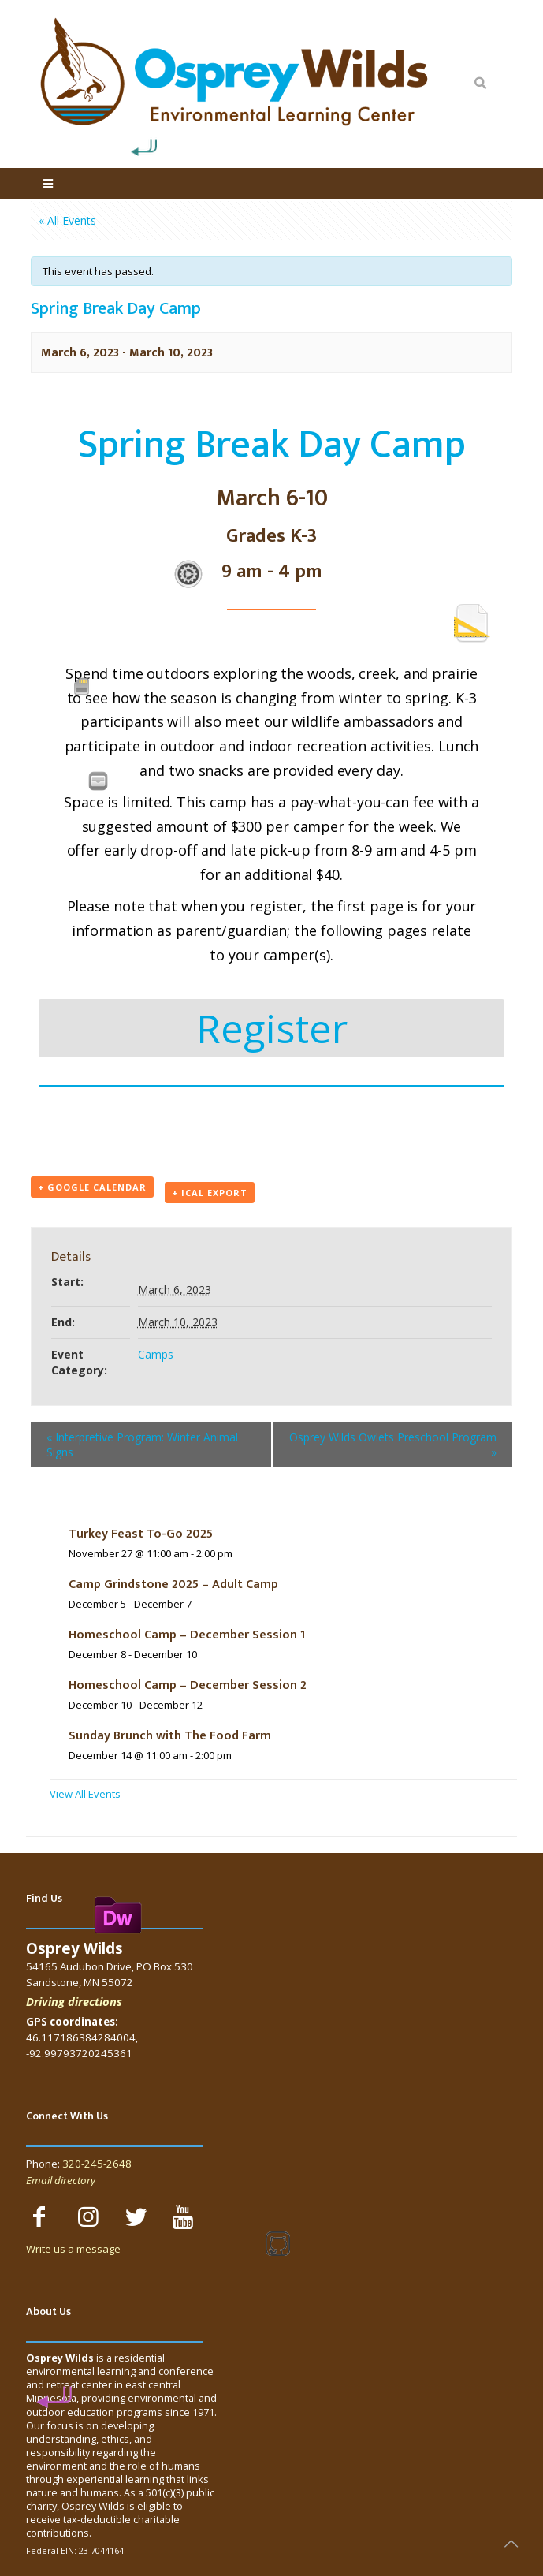  Describe the element at coordinates (117, 1916) in the screenshot. I see `folder containing adobe dreamweaver project files` at that location.